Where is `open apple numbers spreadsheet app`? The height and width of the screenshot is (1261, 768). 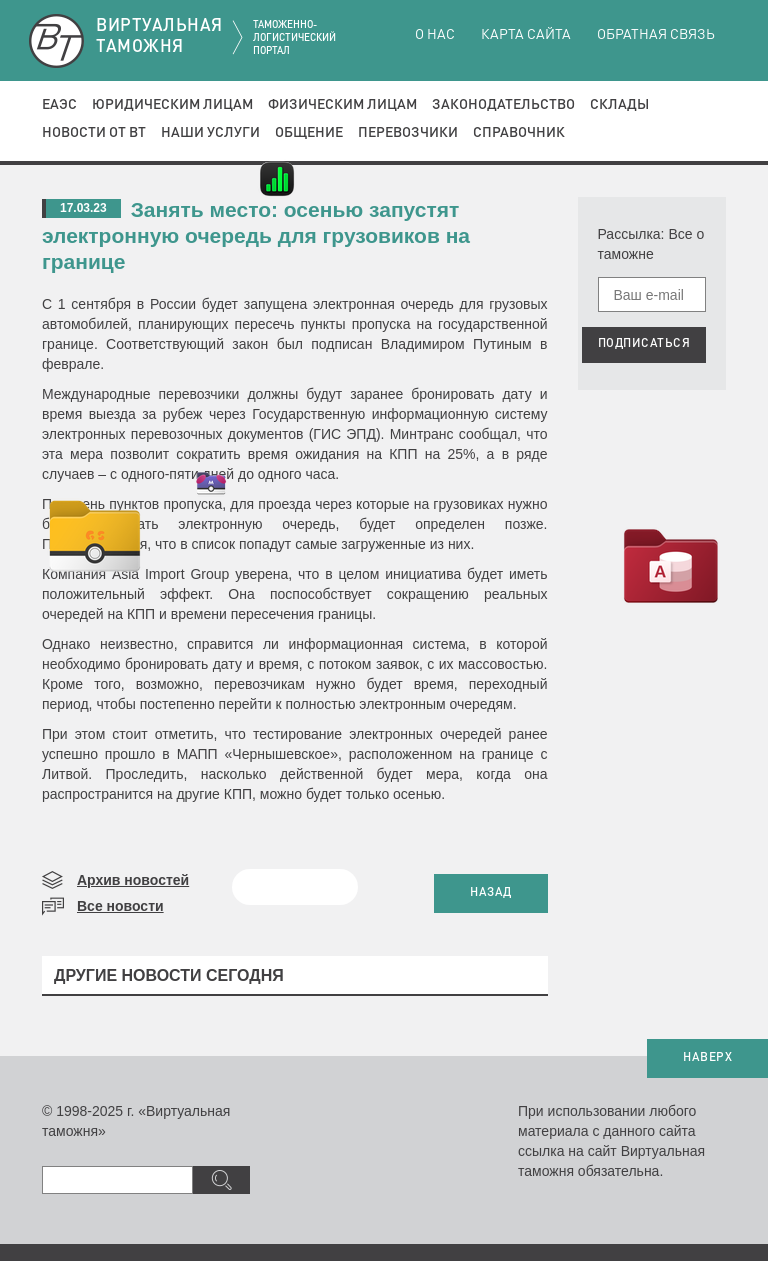
open apple numbers spreadsheet app is located at coordinates (277, 179).